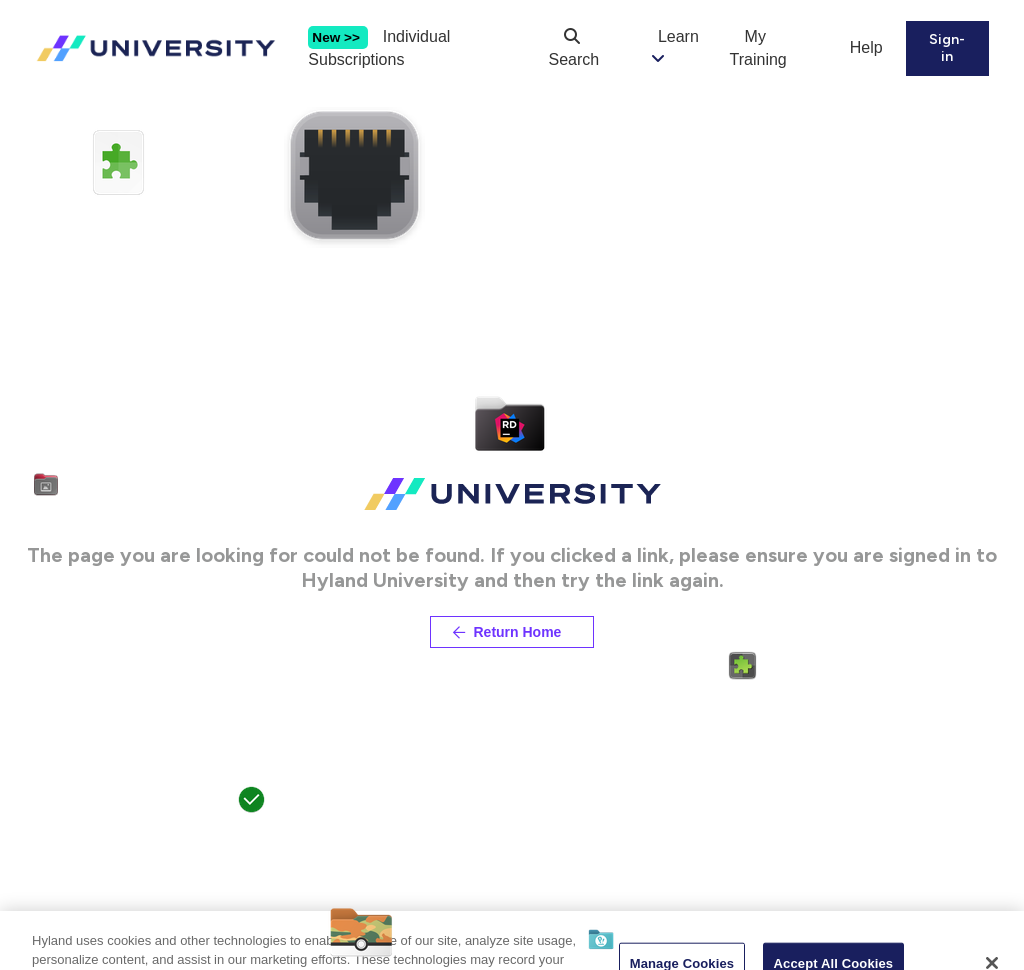  What do you see at coordinates (251, 799) in the screenshot?
I see `dropbox file sync complete` at bounding box center [251, 799].